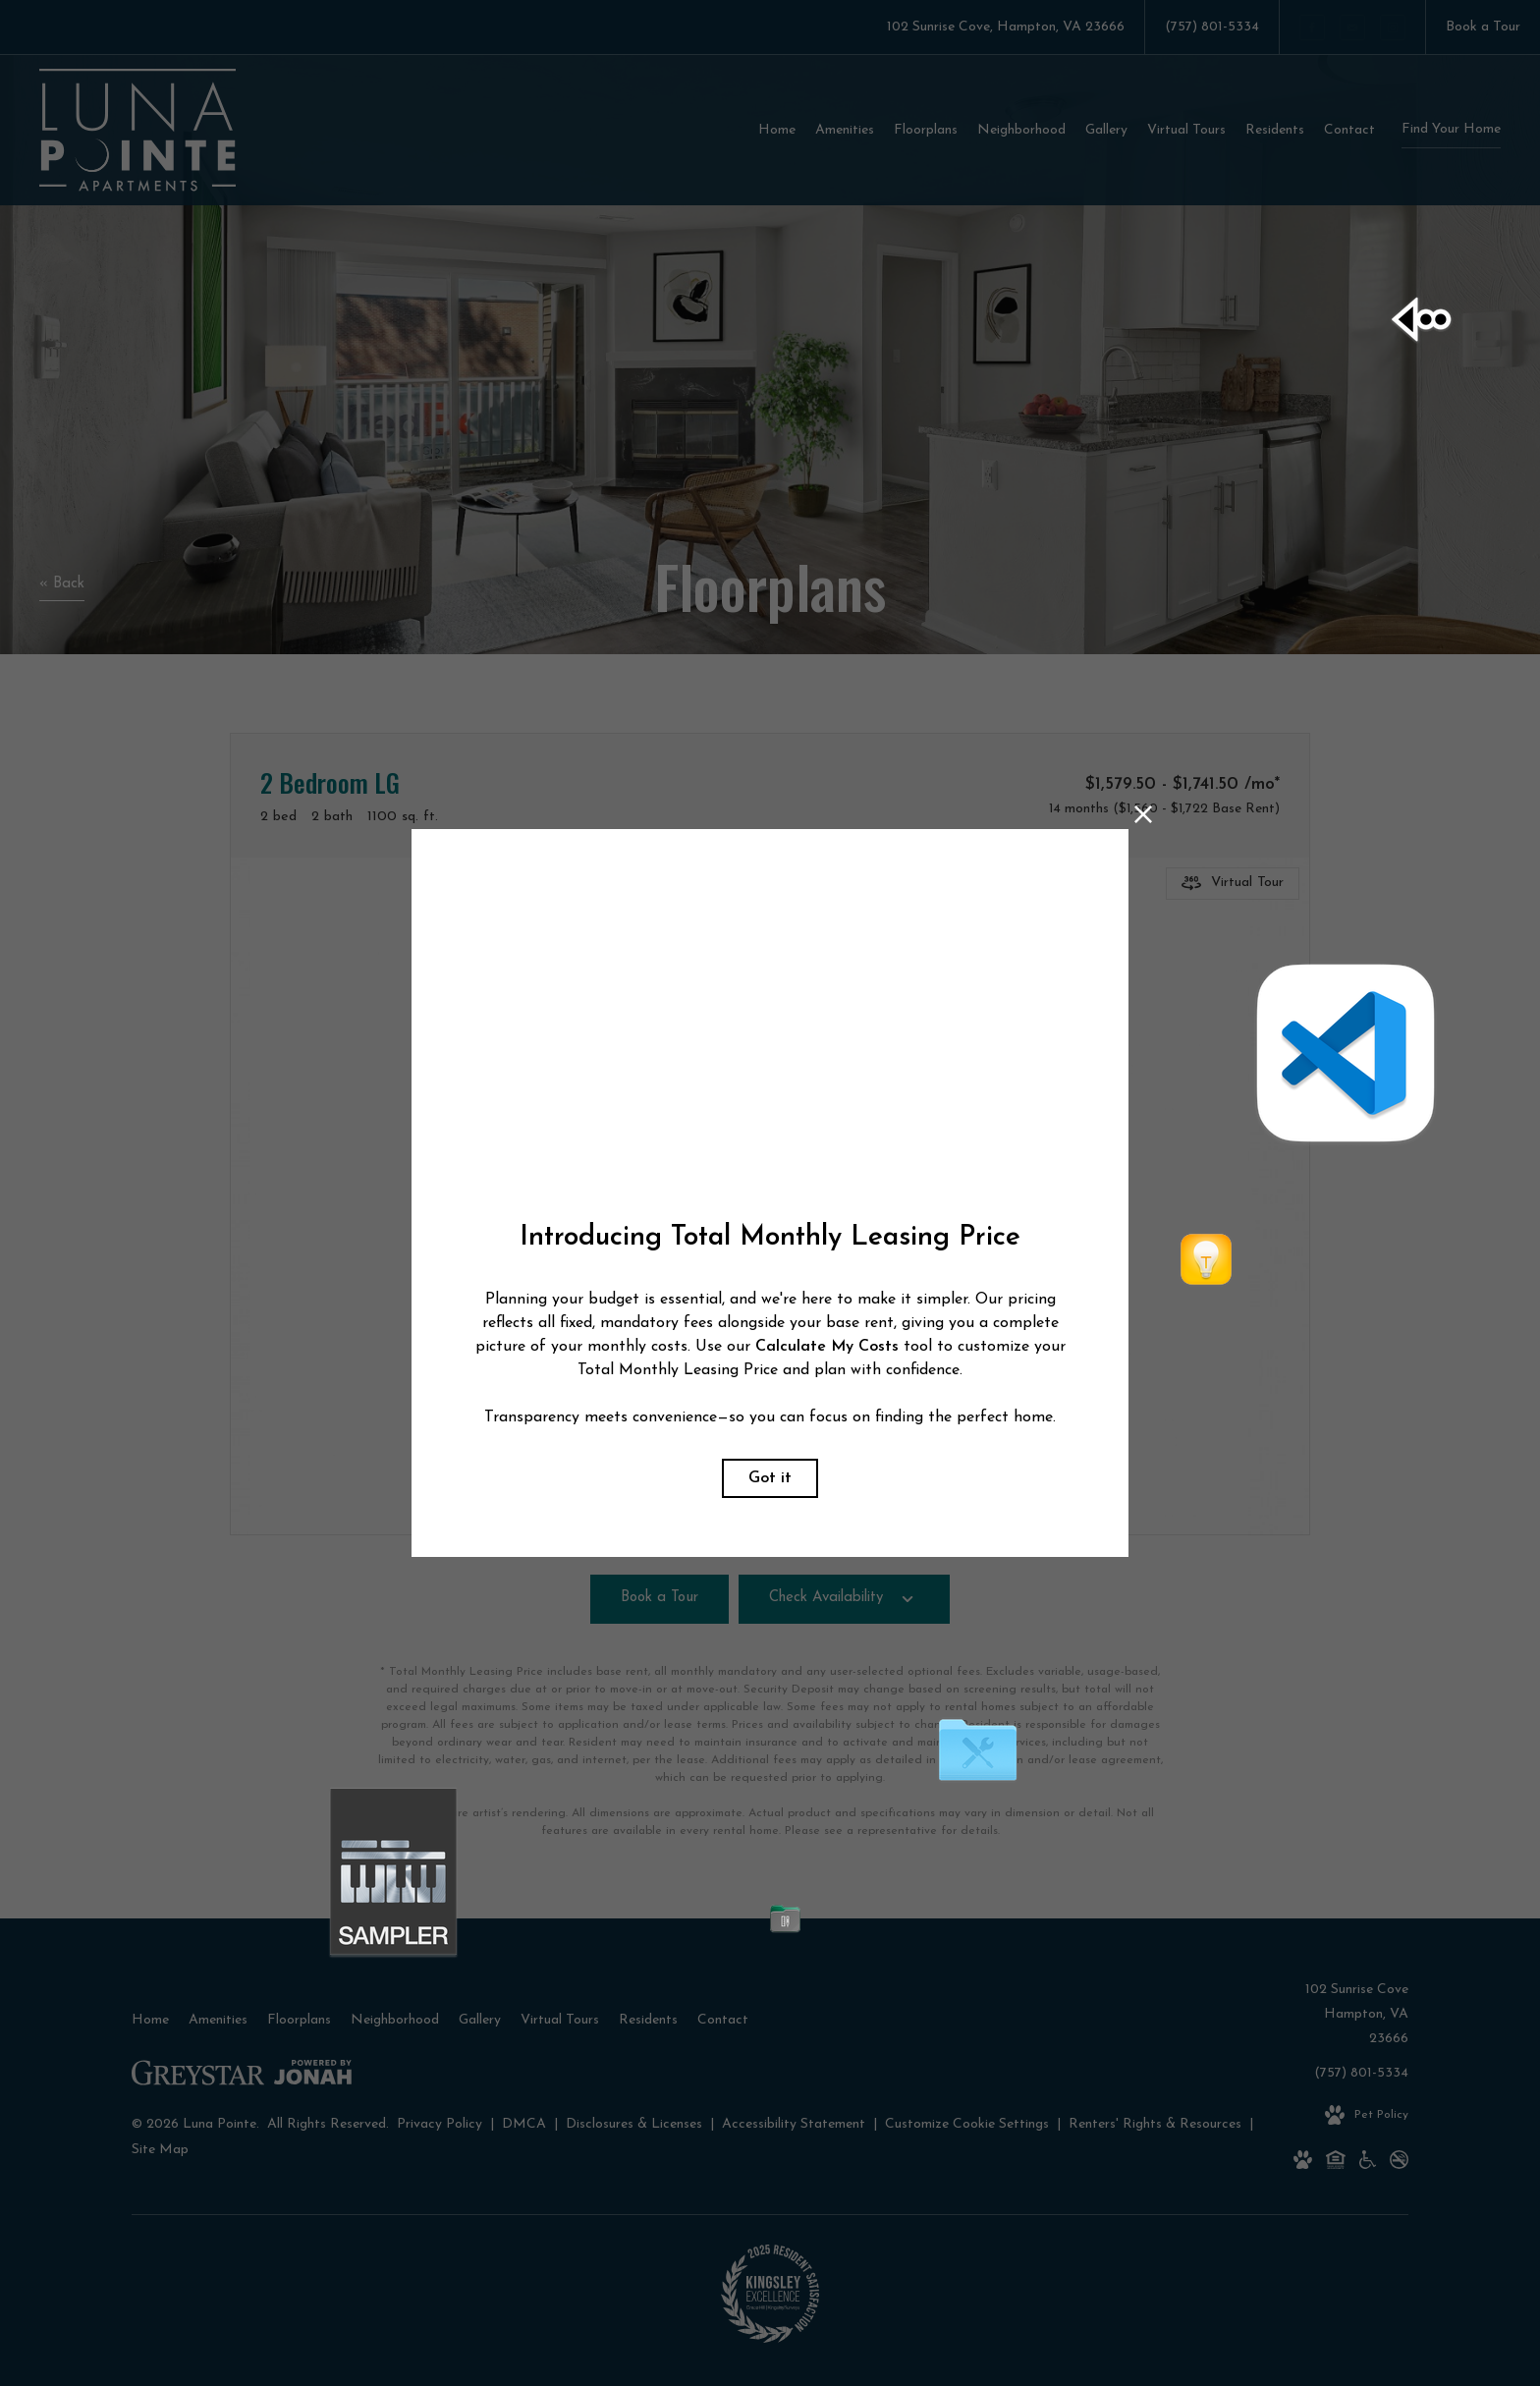 The height and width of the screenshot is (2386, 1540). What do you see at coordinates (977, 1749) in the screenshot?
I see `open the utilities folder` at bounding box center [977, 1749].